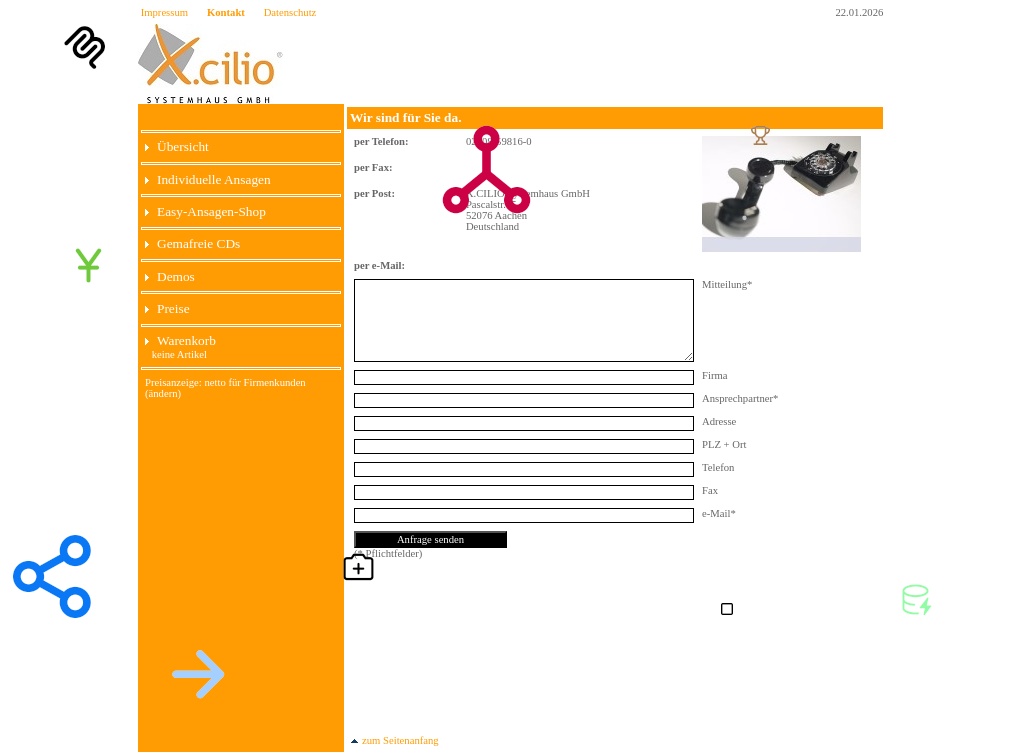  What do you see at coordinates (84, 47) in the screenshot?
I see `access model context protocol settings` at bounding box center [84, 47].